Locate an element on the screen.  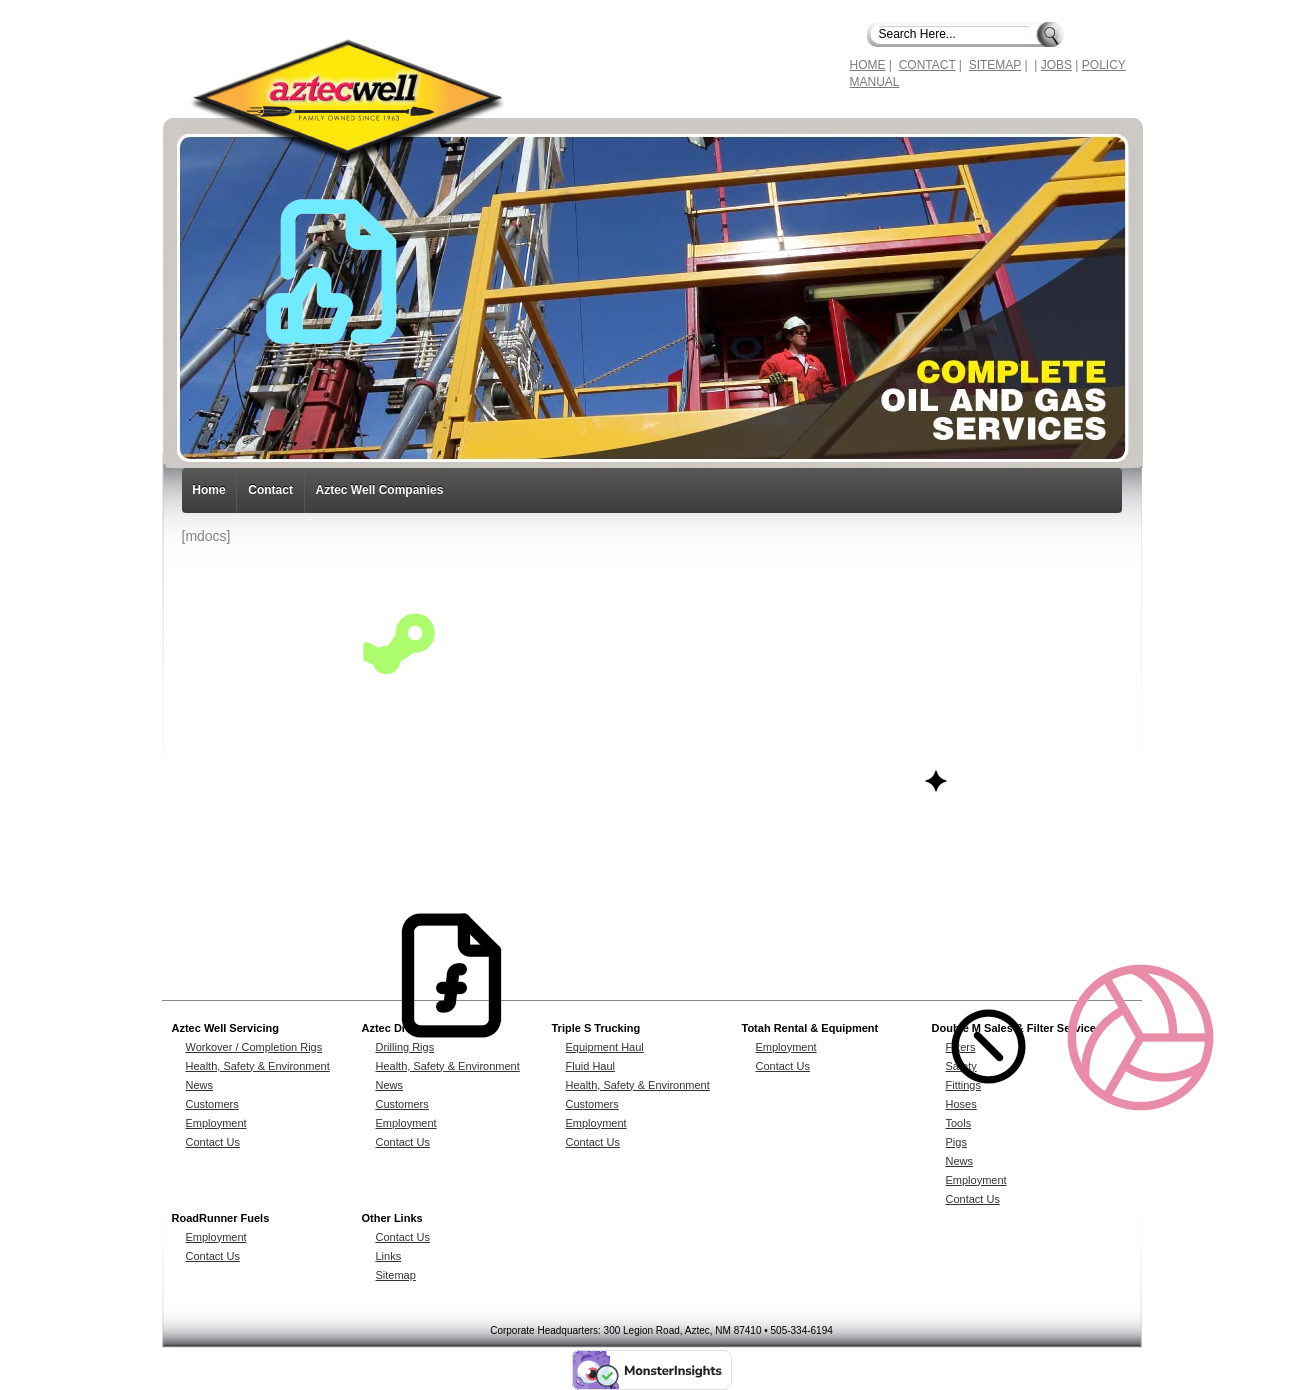
indicates a forbidden or prohibited action is located at coordinates (988, 1046).